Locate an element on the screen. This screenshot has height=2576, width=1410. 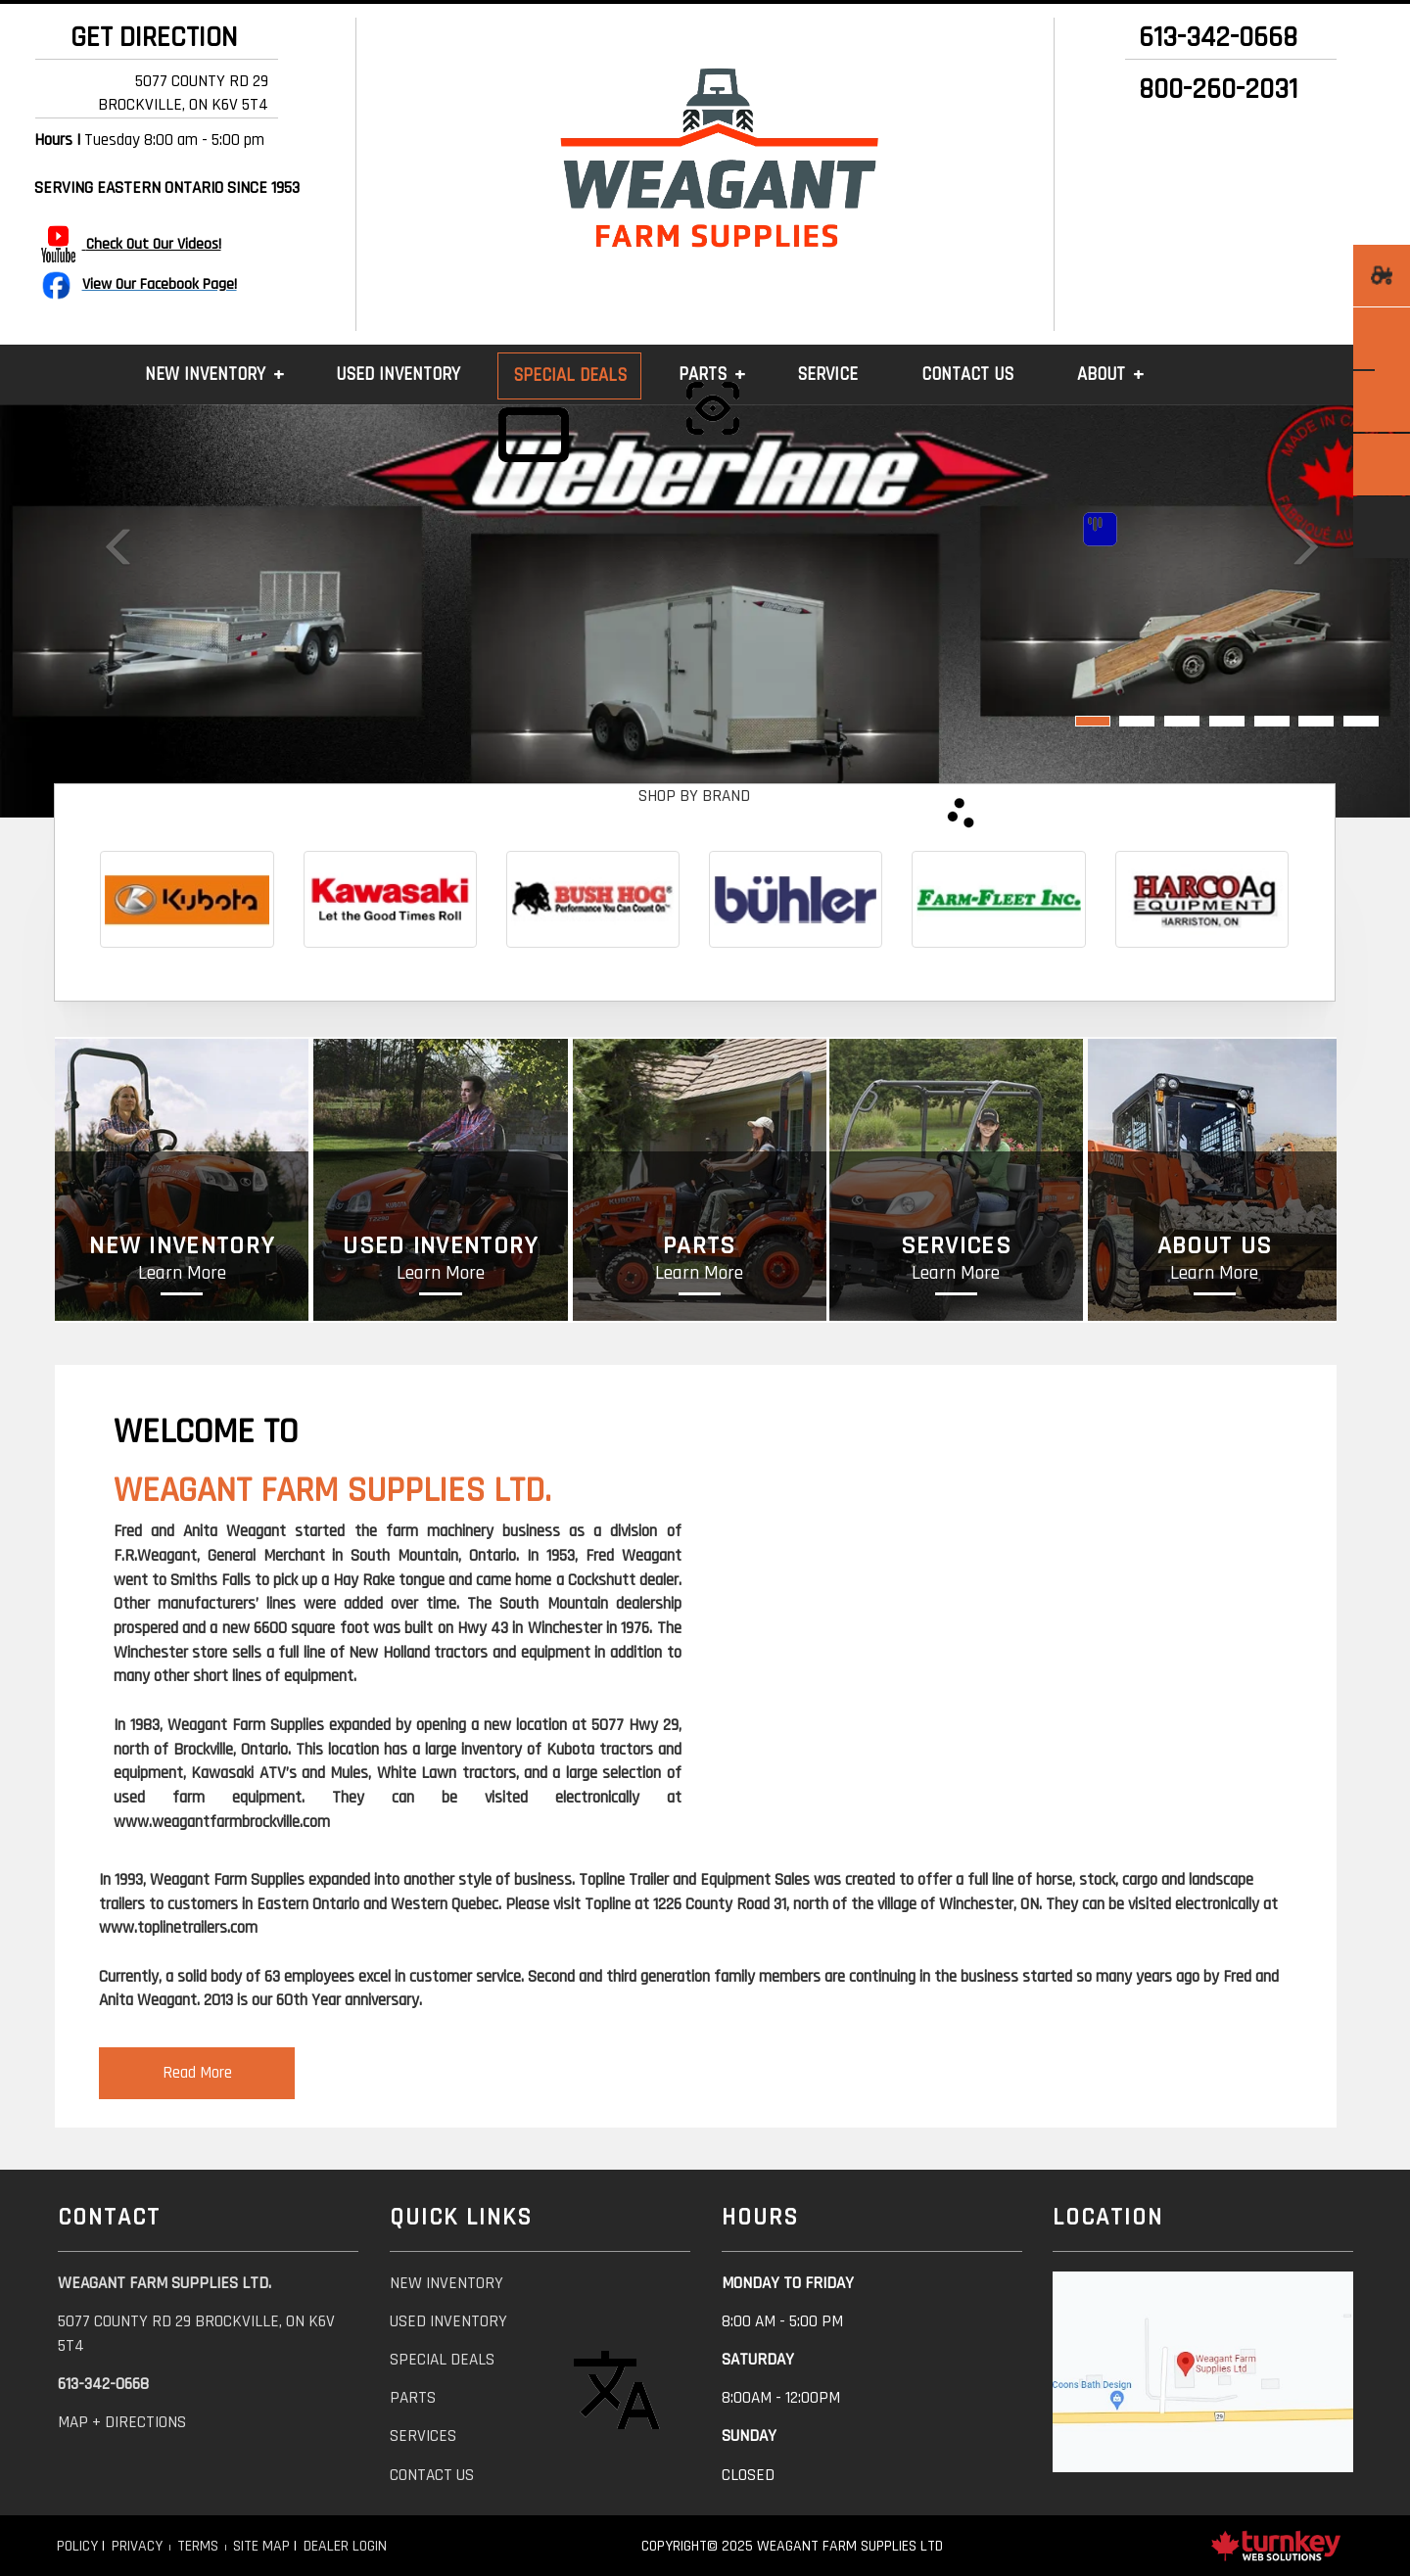
scan with eye recognition is located at coordinates (713, 408).